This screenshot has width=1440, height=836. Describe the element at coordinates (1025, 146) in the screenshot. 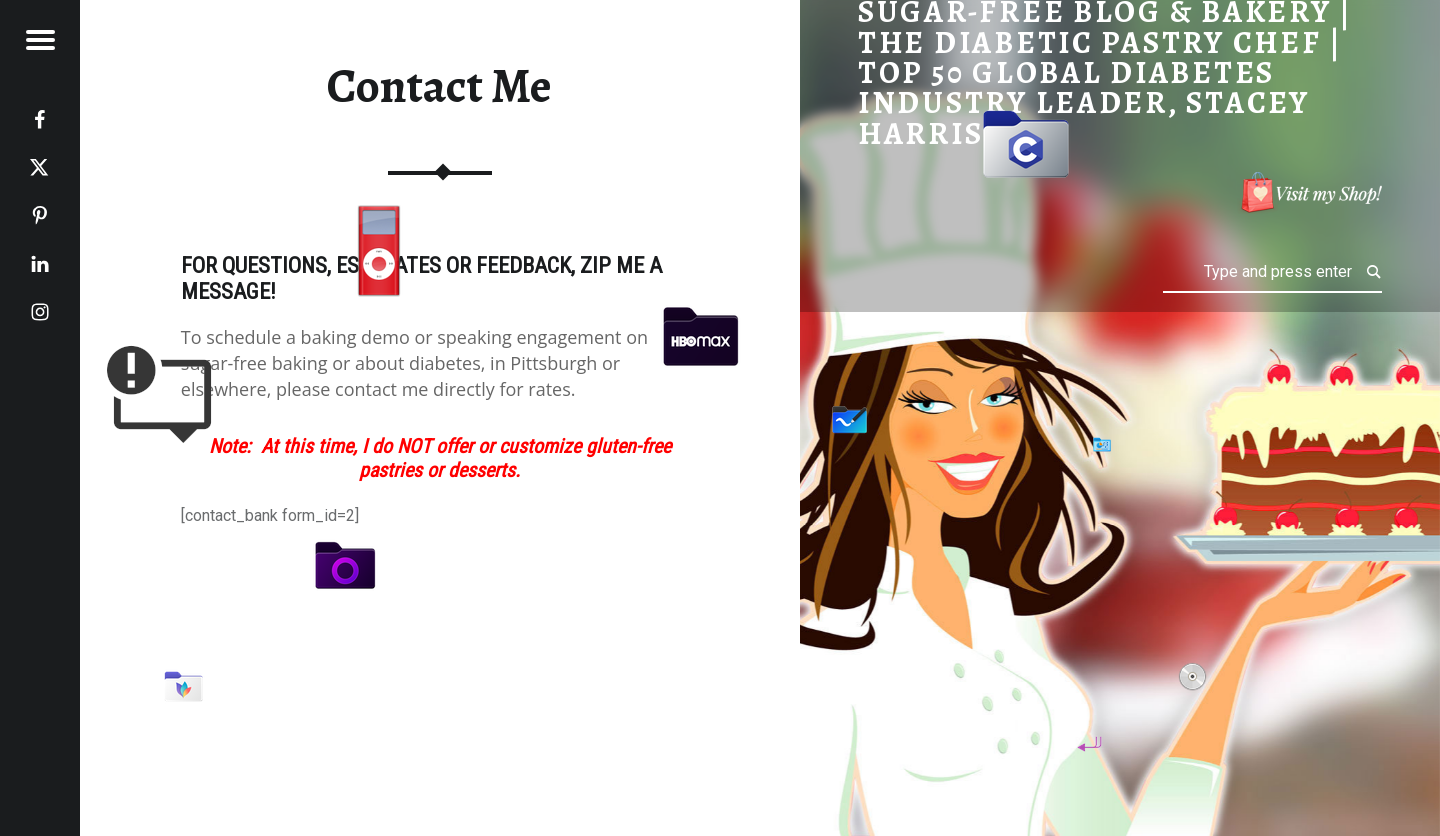

I see `open folder containing C programming files` at that location.